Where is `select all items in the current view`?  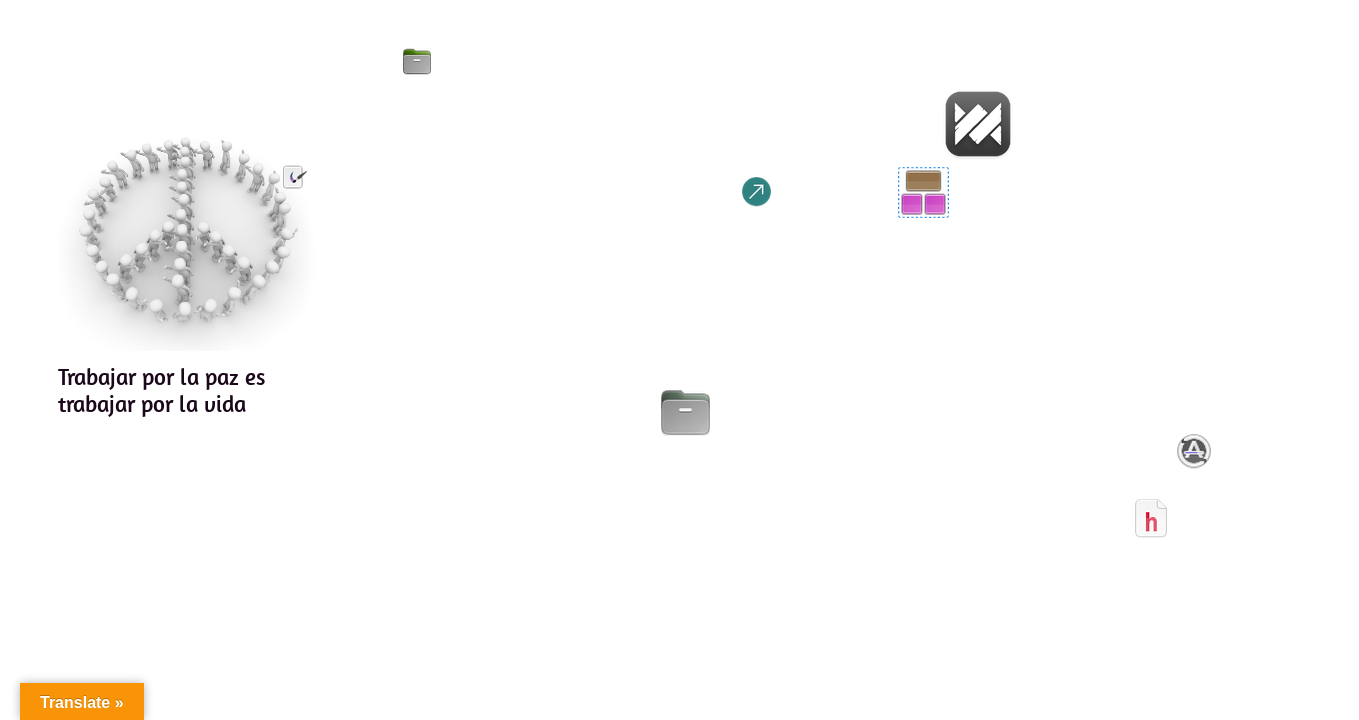 select all items in the current view is located at coordinates (923, 192).